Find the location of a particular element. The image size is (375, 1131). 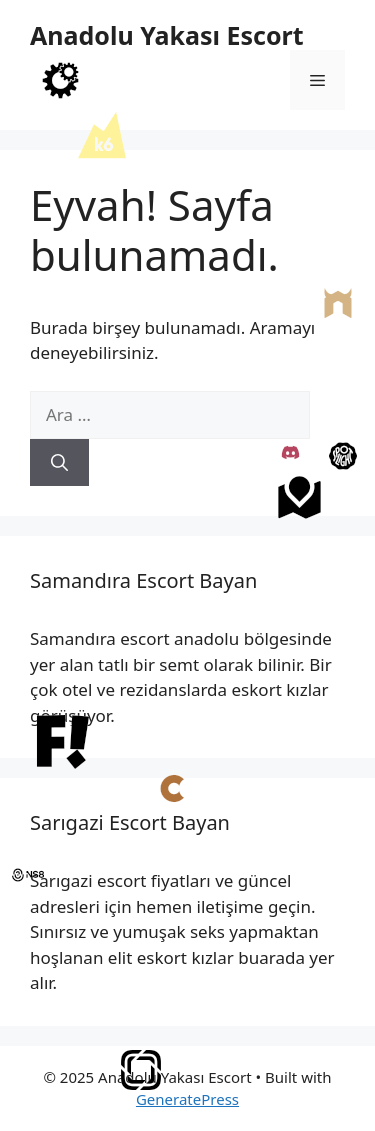

open Discord app is located at coordinates (290, 452).